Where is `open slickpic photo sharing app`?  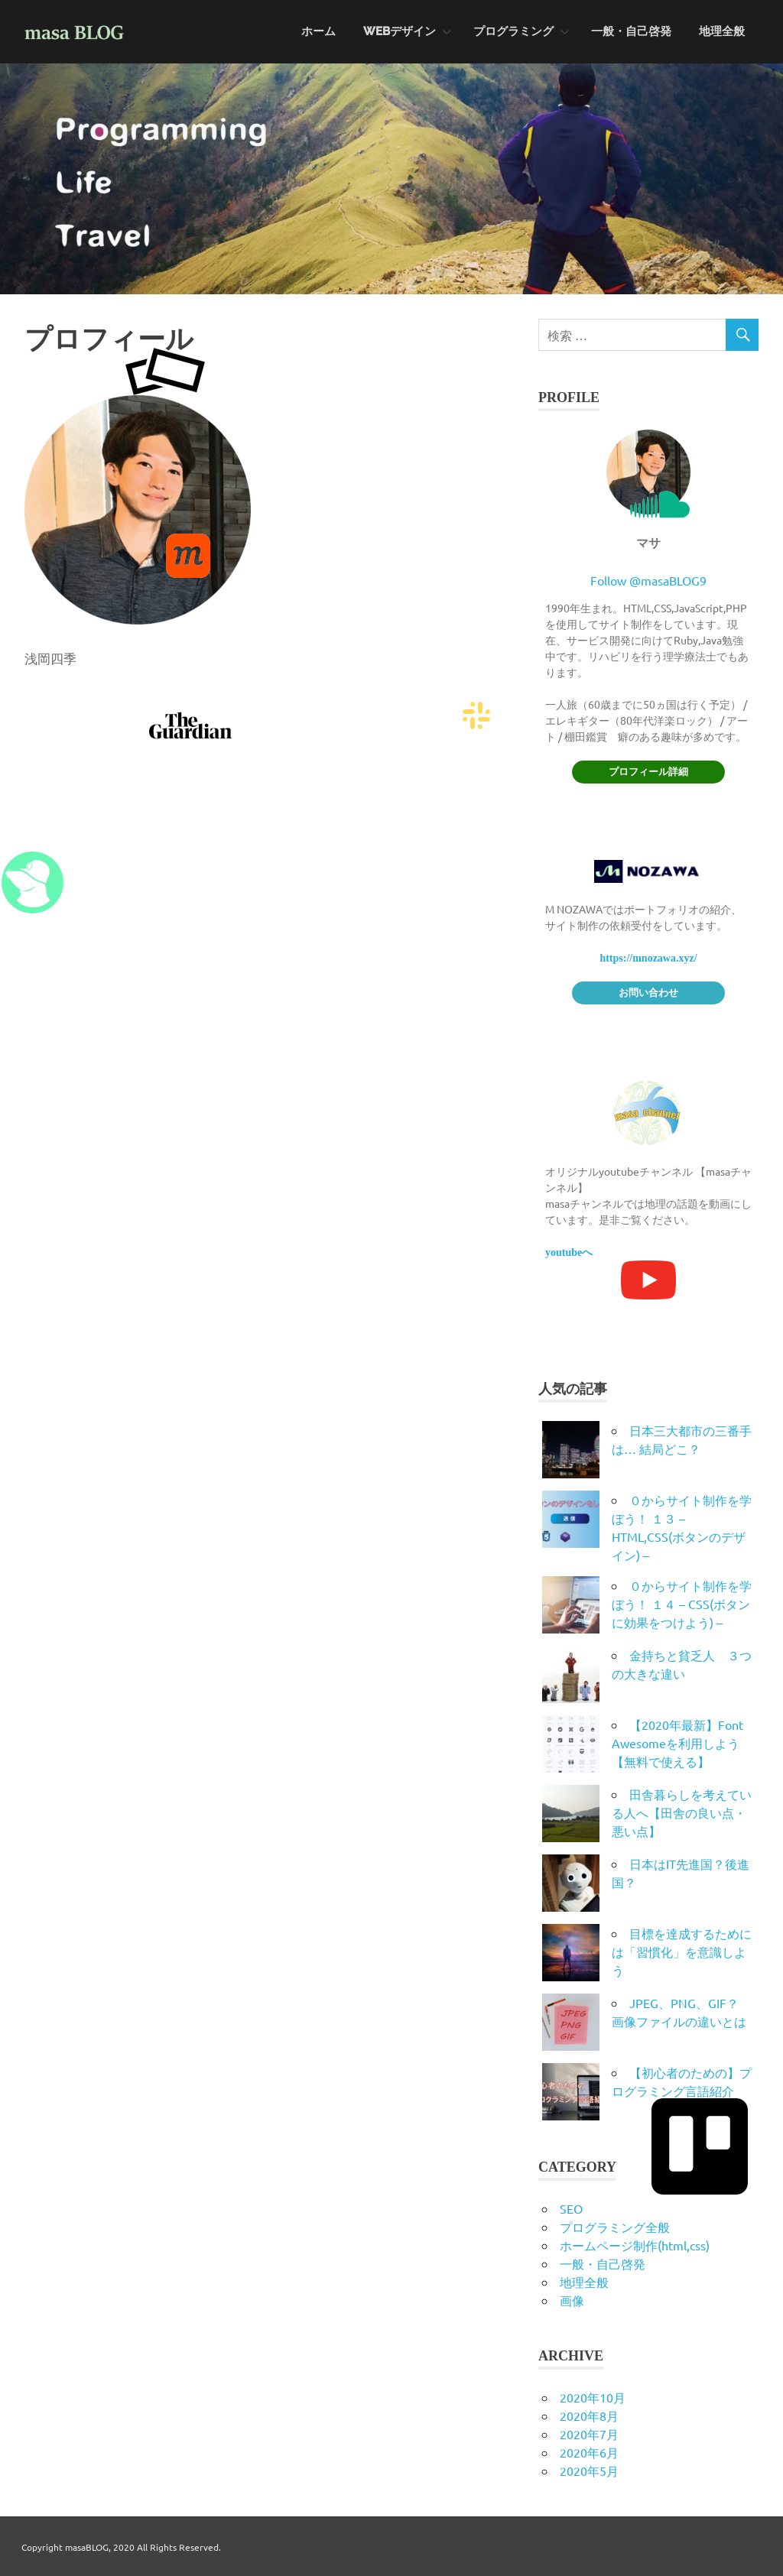 open slickpic photo sharing app is located at coordinates (165, 371).